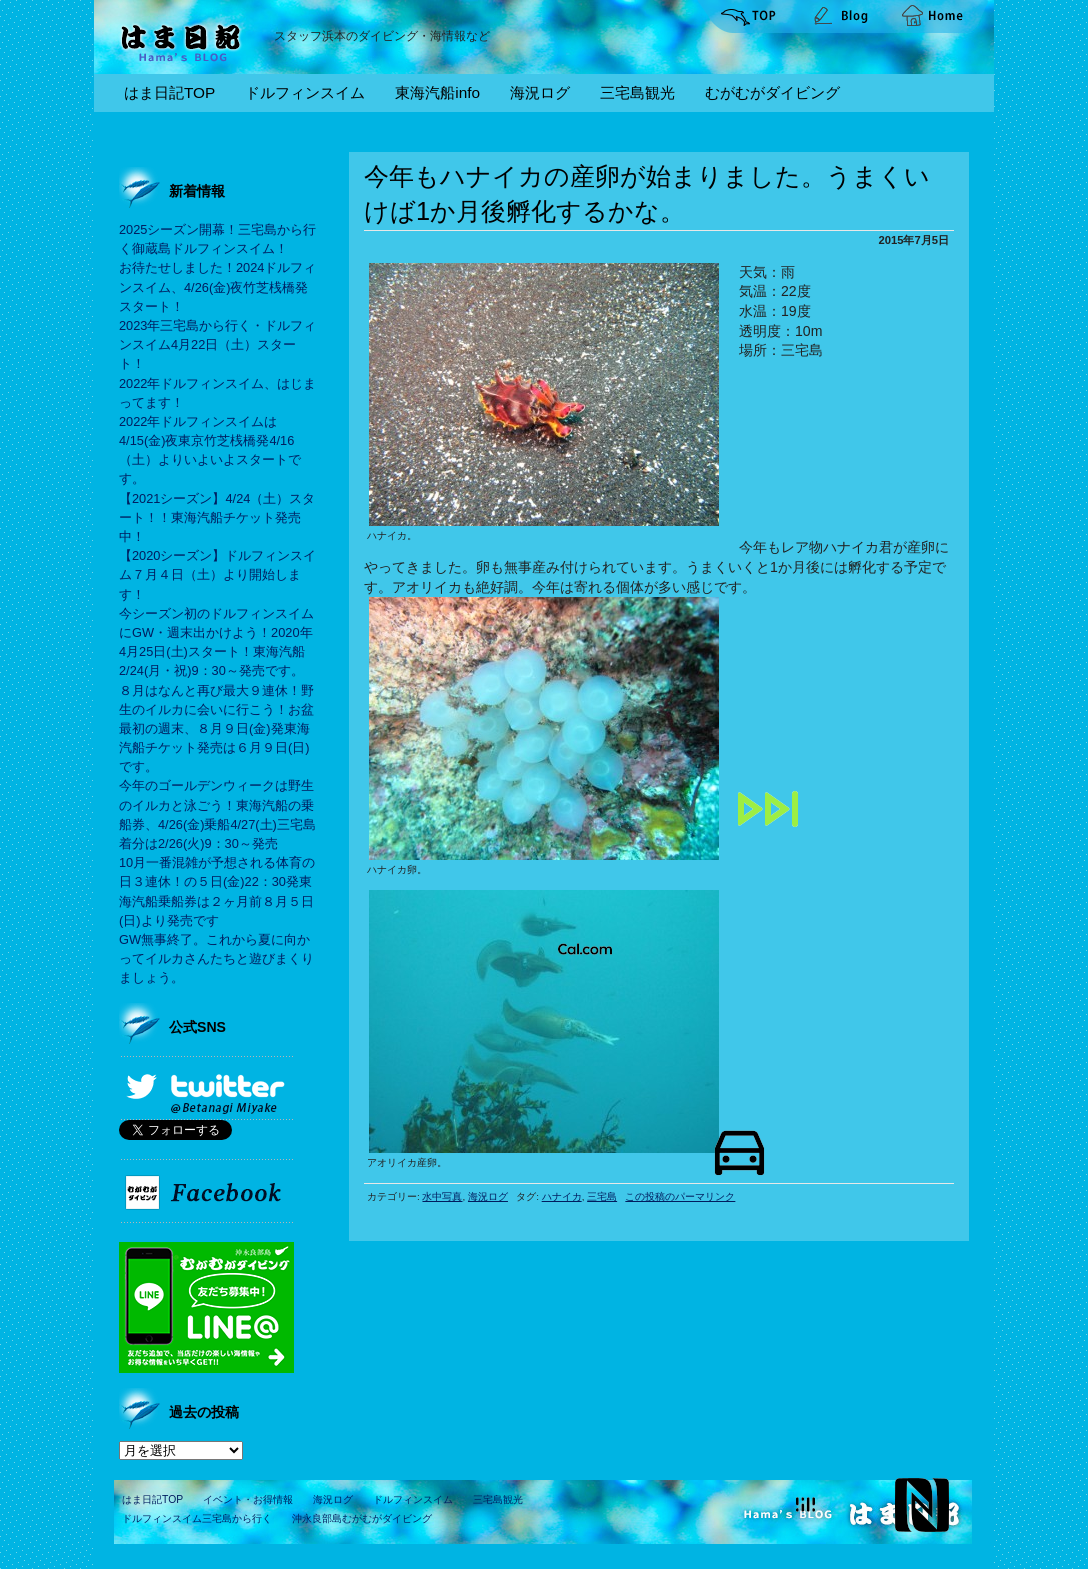 This screenshot has width=1088, height=1569. What do you see at coordinates (585, 949) in the screenshot?
I see `open cal.com scheduling app` at bounding box center [585, 949].